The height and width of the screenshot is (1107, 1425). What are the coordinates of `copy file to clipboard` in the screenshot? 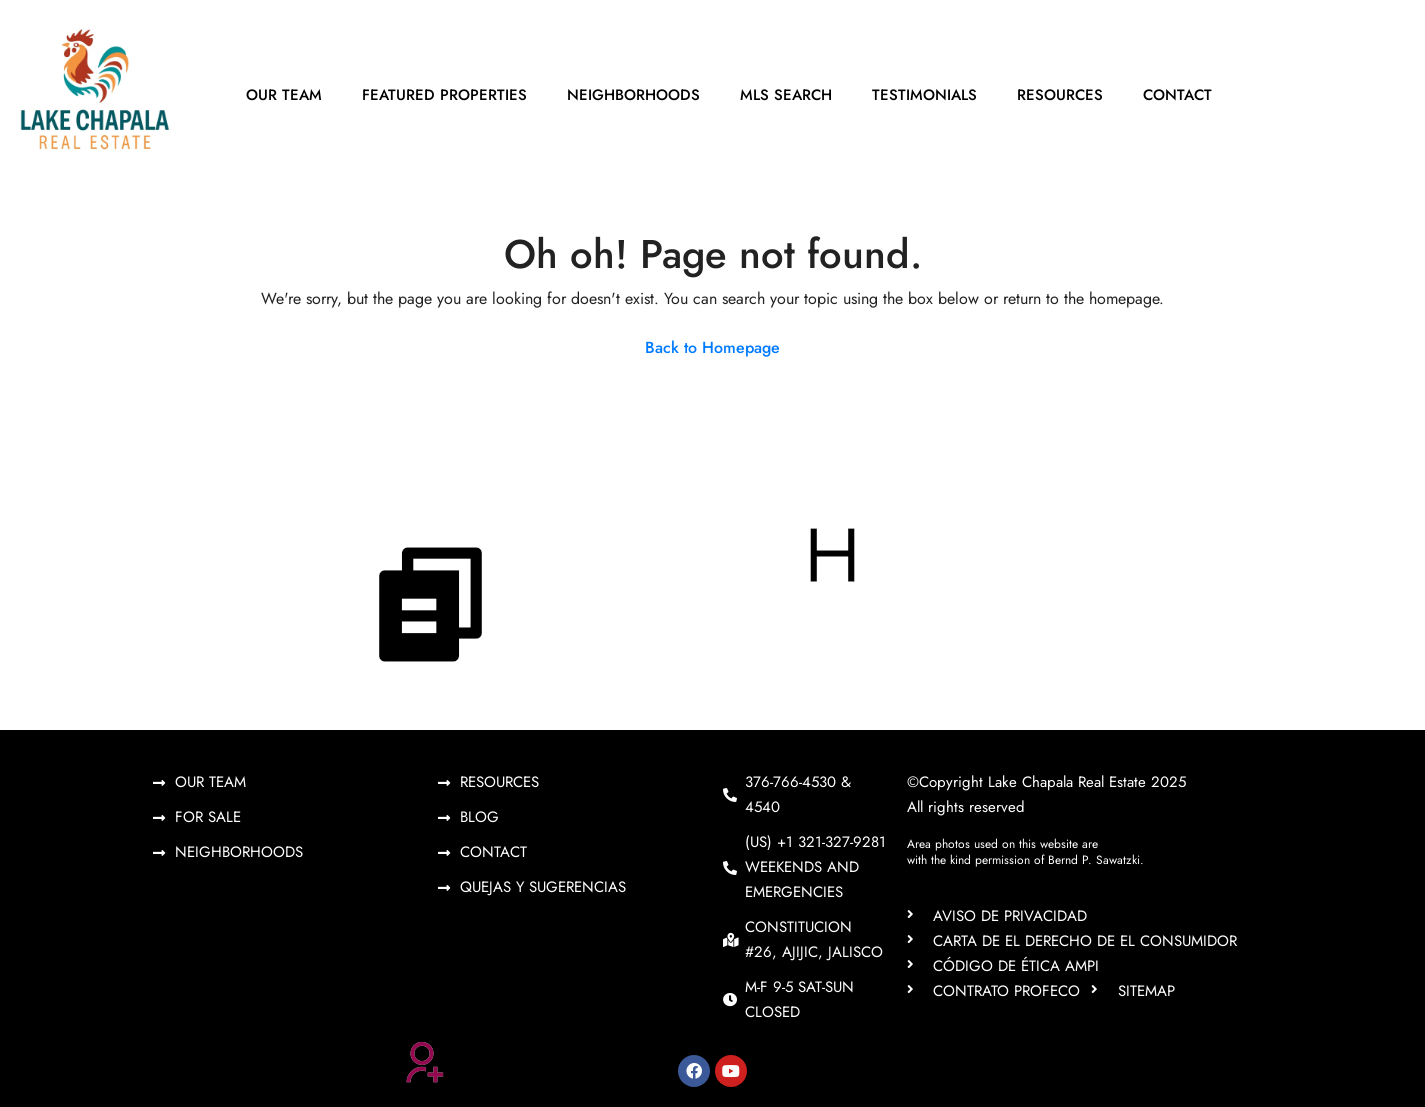 It's located at (430, 604).